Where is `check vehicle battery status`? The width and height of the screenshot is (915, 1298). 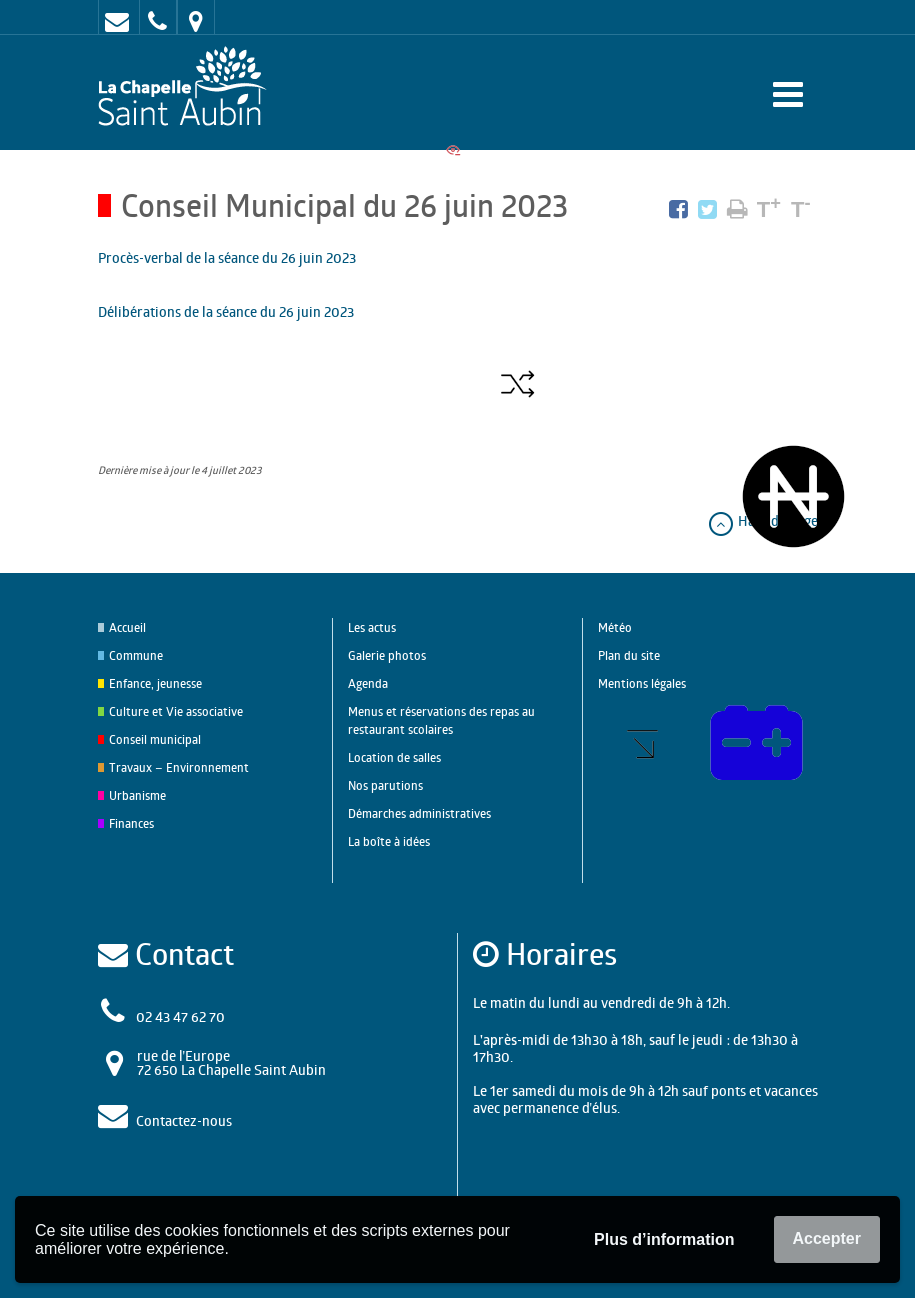
check vehicle battery status is located at coordinates (756, 745).